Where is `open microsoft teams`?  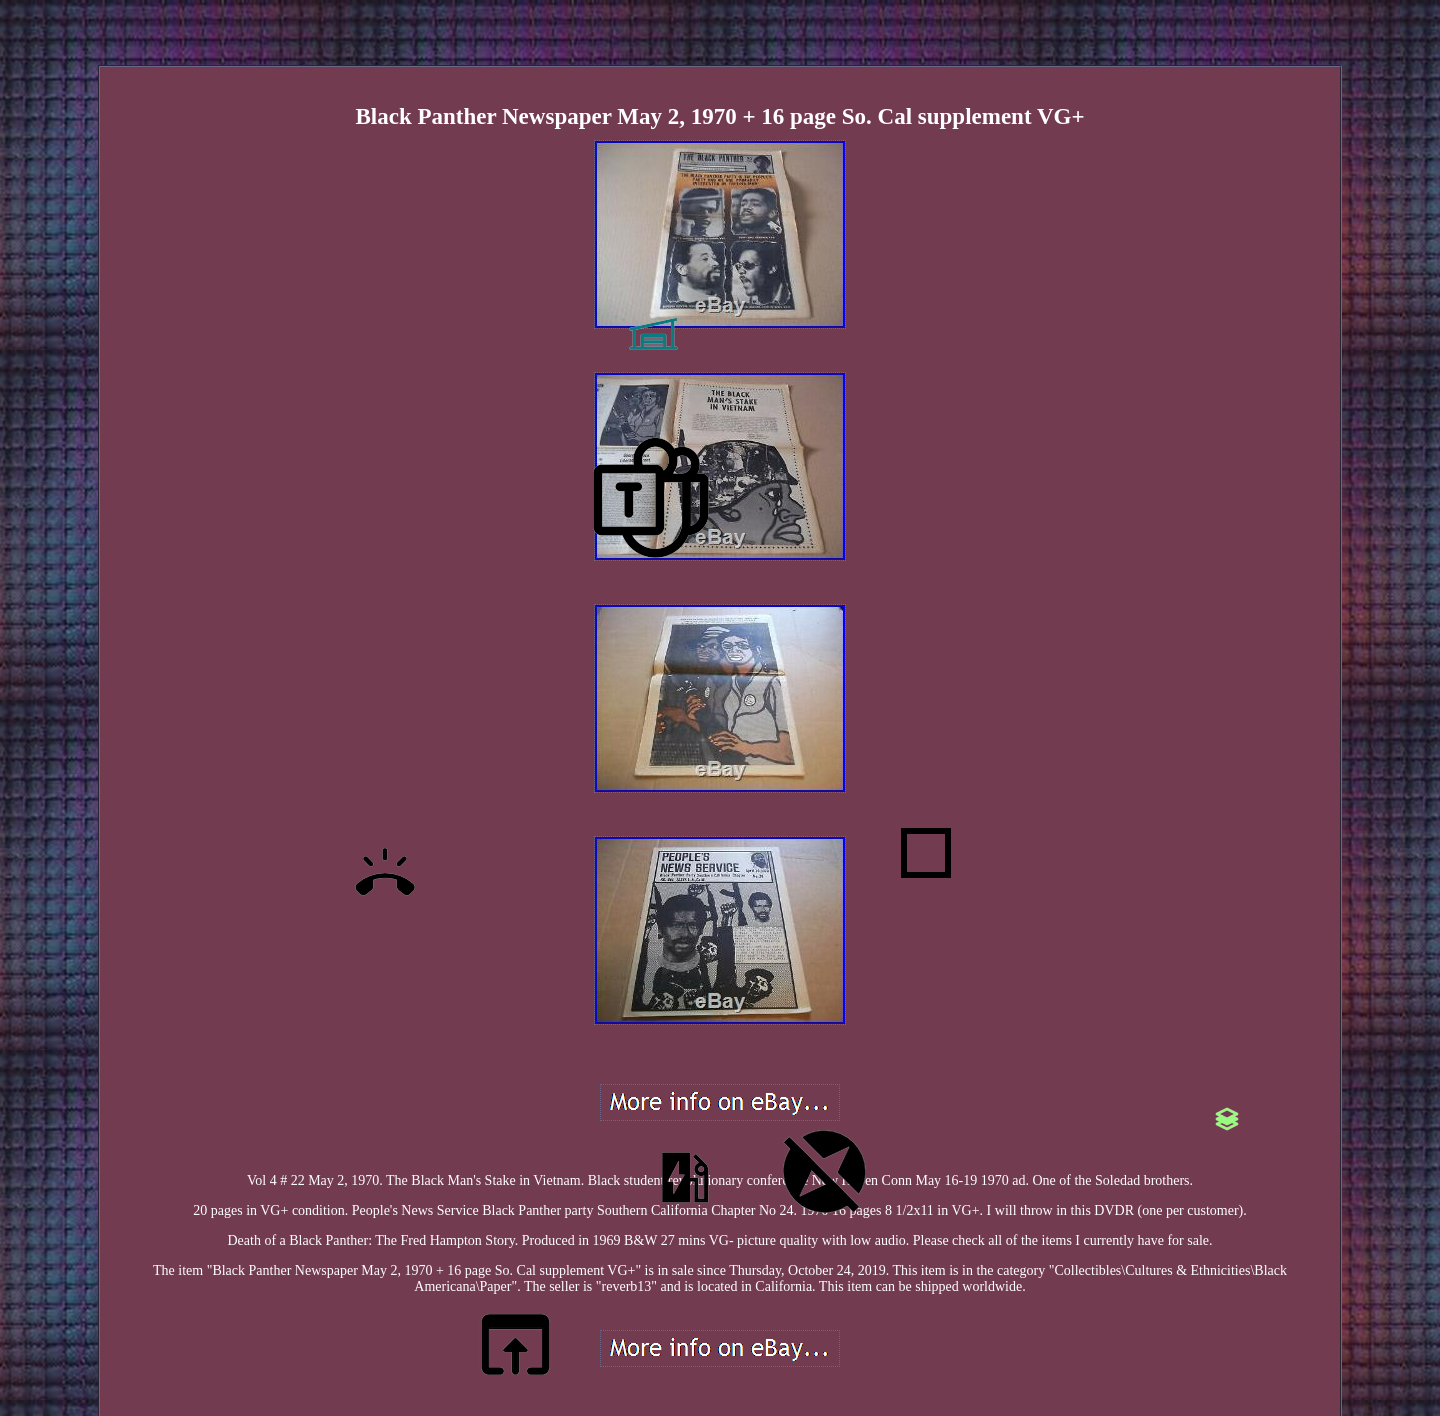 open microsoft teams is located at coordinates (651, 500).